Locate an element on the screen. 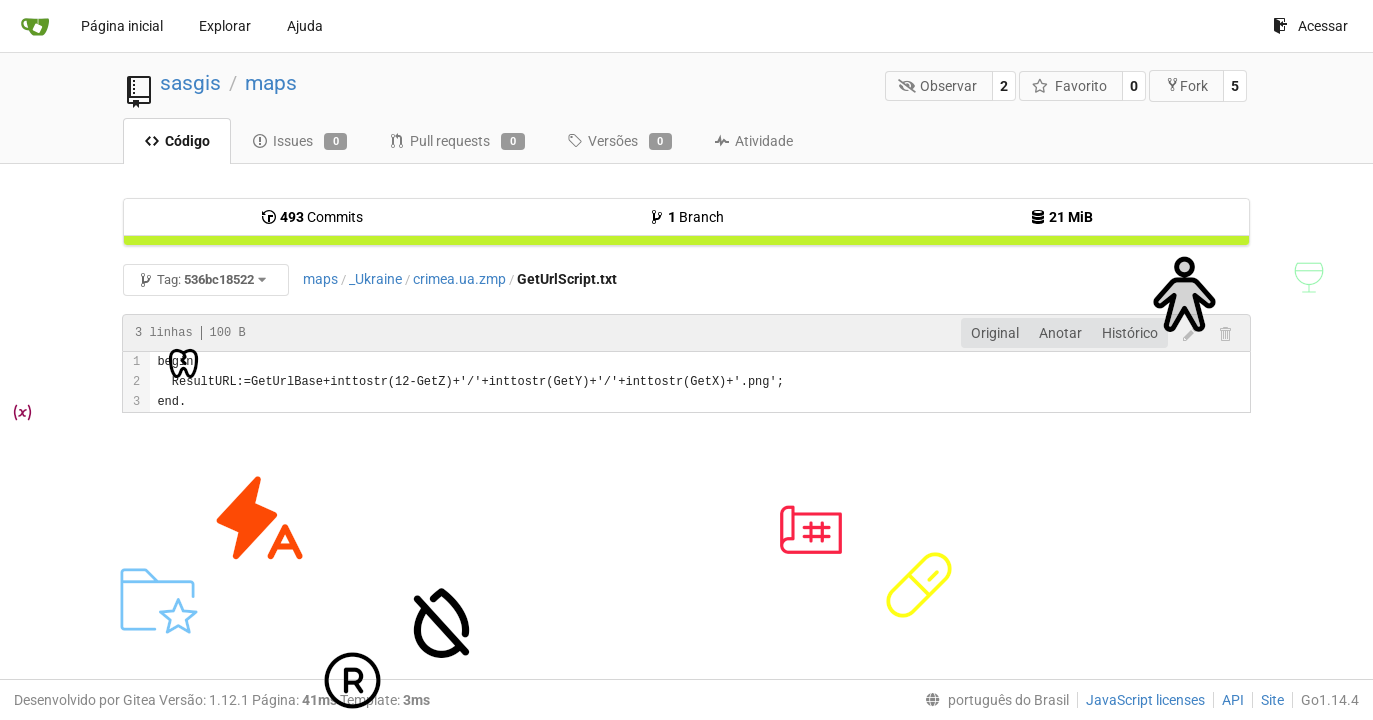  disable water or liquid detection is located at coordinates (441, 625).